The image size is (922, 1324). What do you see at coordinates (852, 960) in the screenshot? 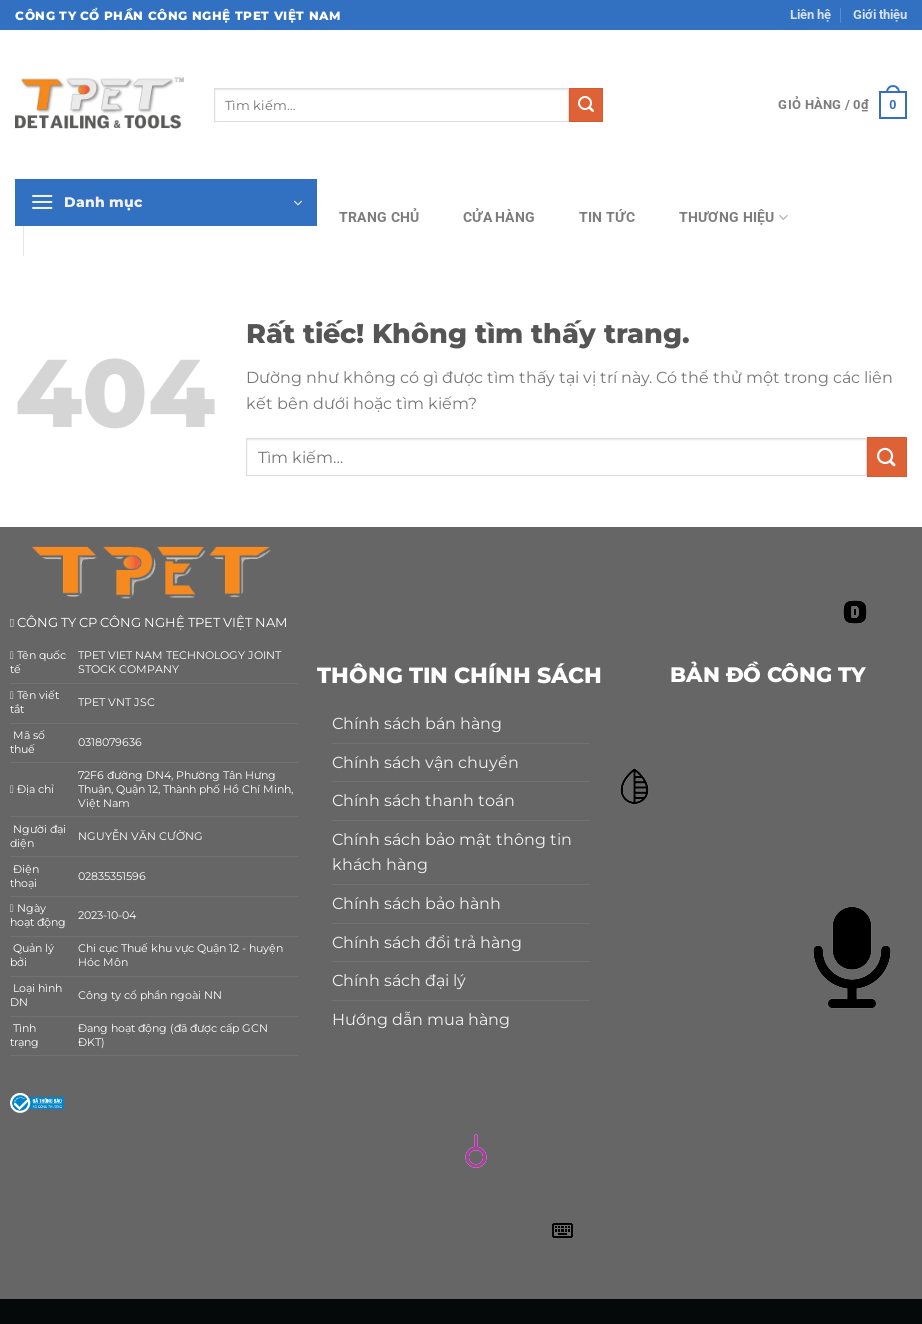
I see `tap to start voice input` at bounding box center [852, 960].